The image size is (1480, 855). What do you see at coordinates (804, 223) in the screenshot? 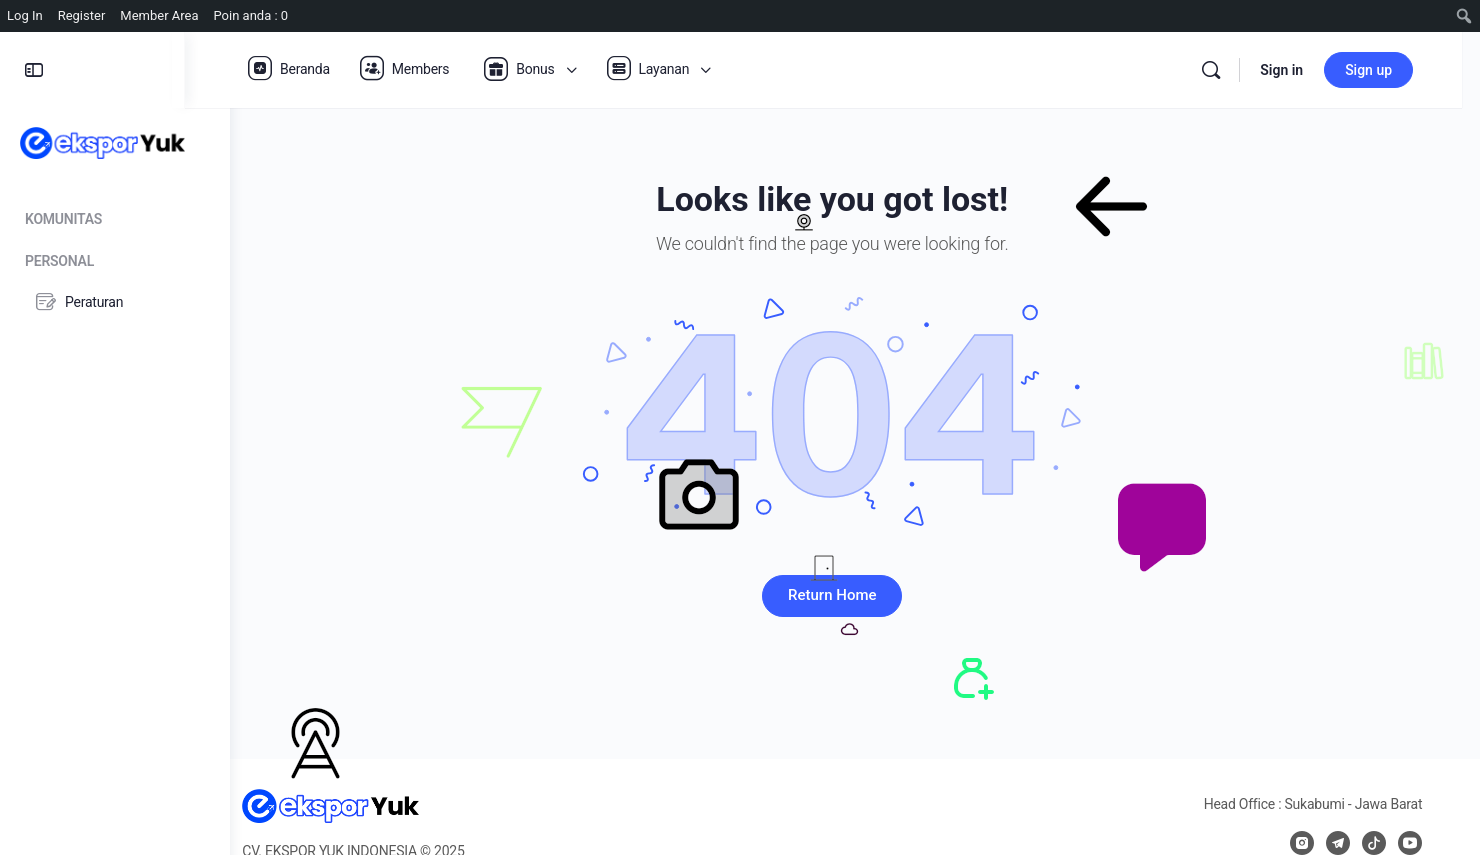
I see `access webcam or camera settings` at bounding box center [804, 223].